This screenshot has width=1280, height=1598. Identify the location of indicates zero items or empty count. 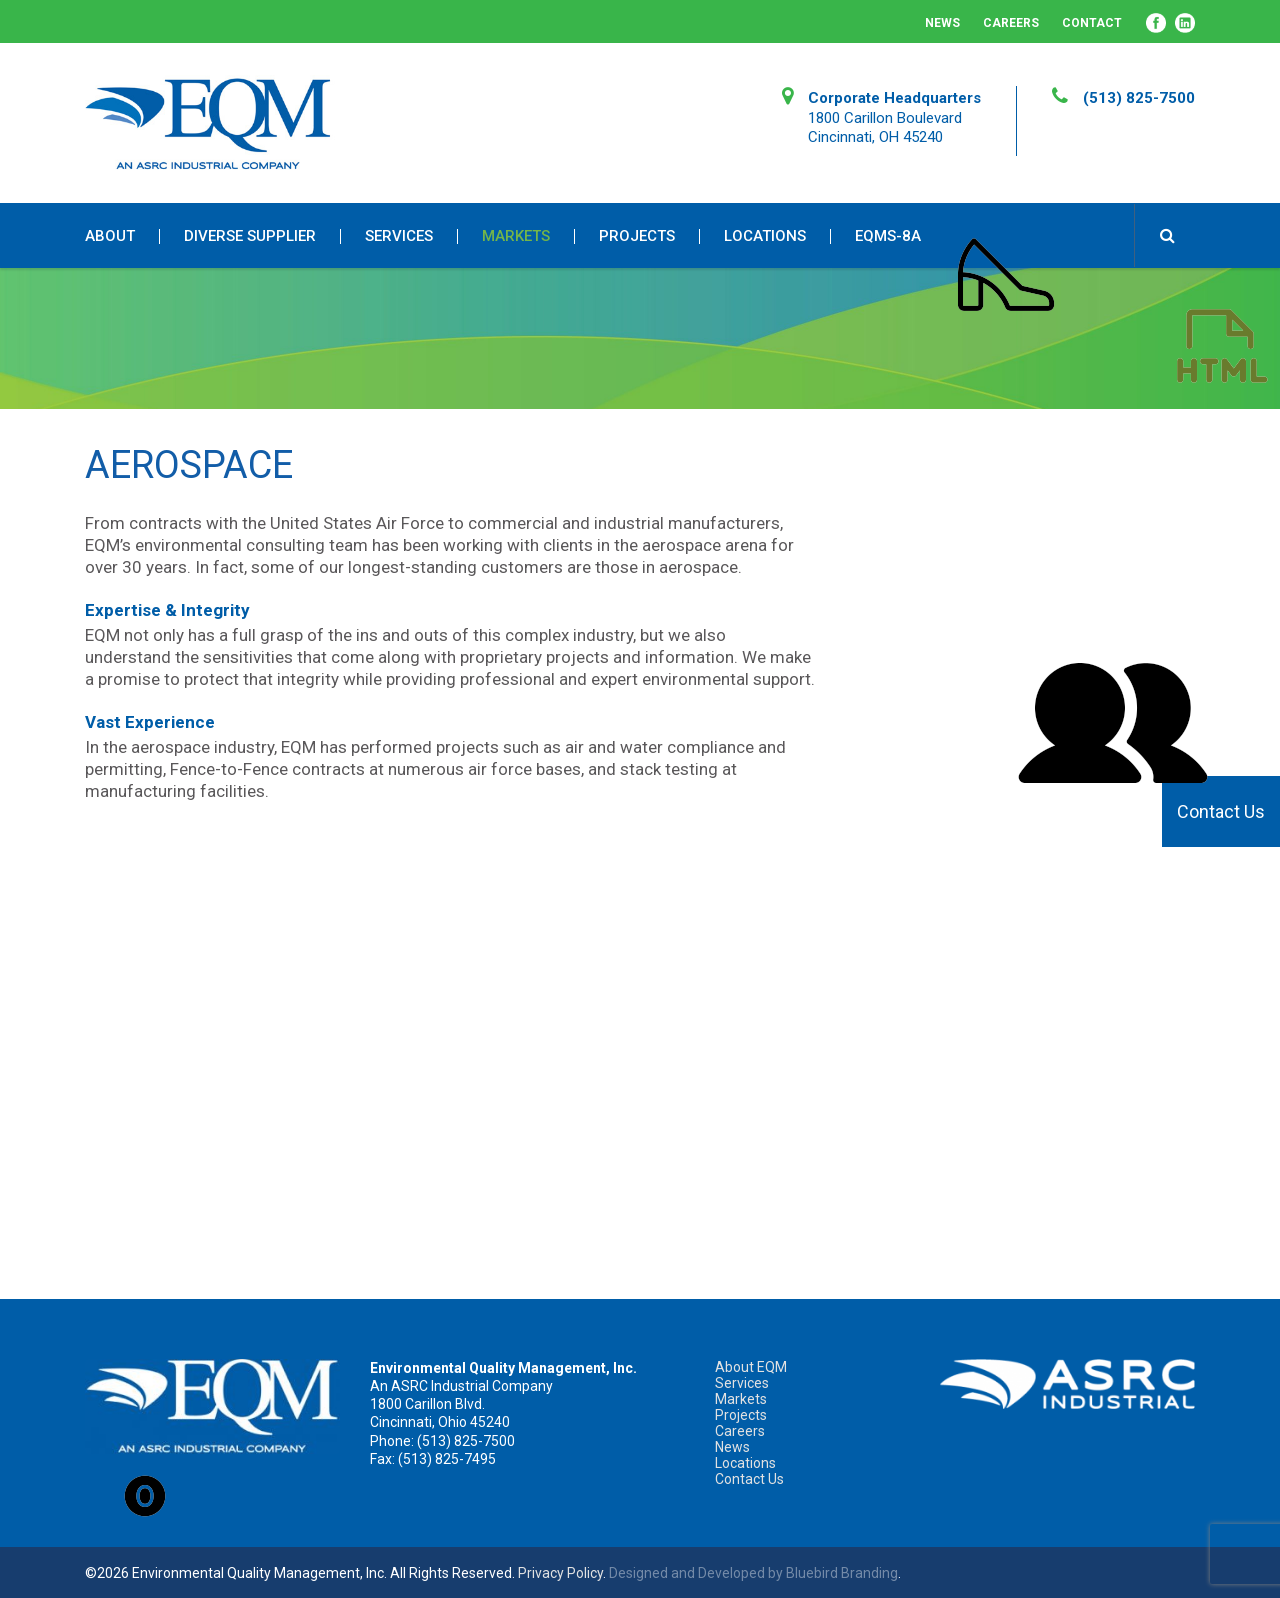
(145, 1496).